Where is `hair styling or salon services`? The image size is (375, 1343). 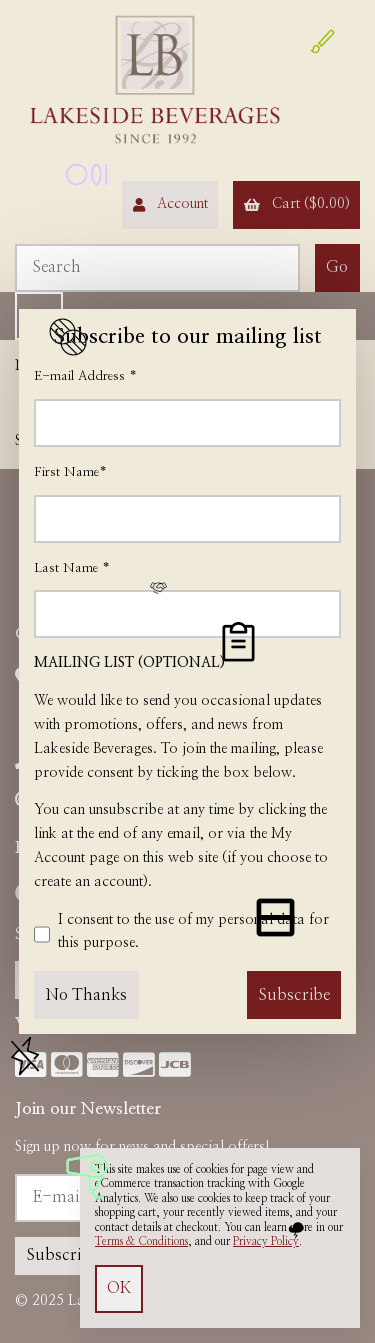
hair styling or salon services is located at coordinates (88, 1174).